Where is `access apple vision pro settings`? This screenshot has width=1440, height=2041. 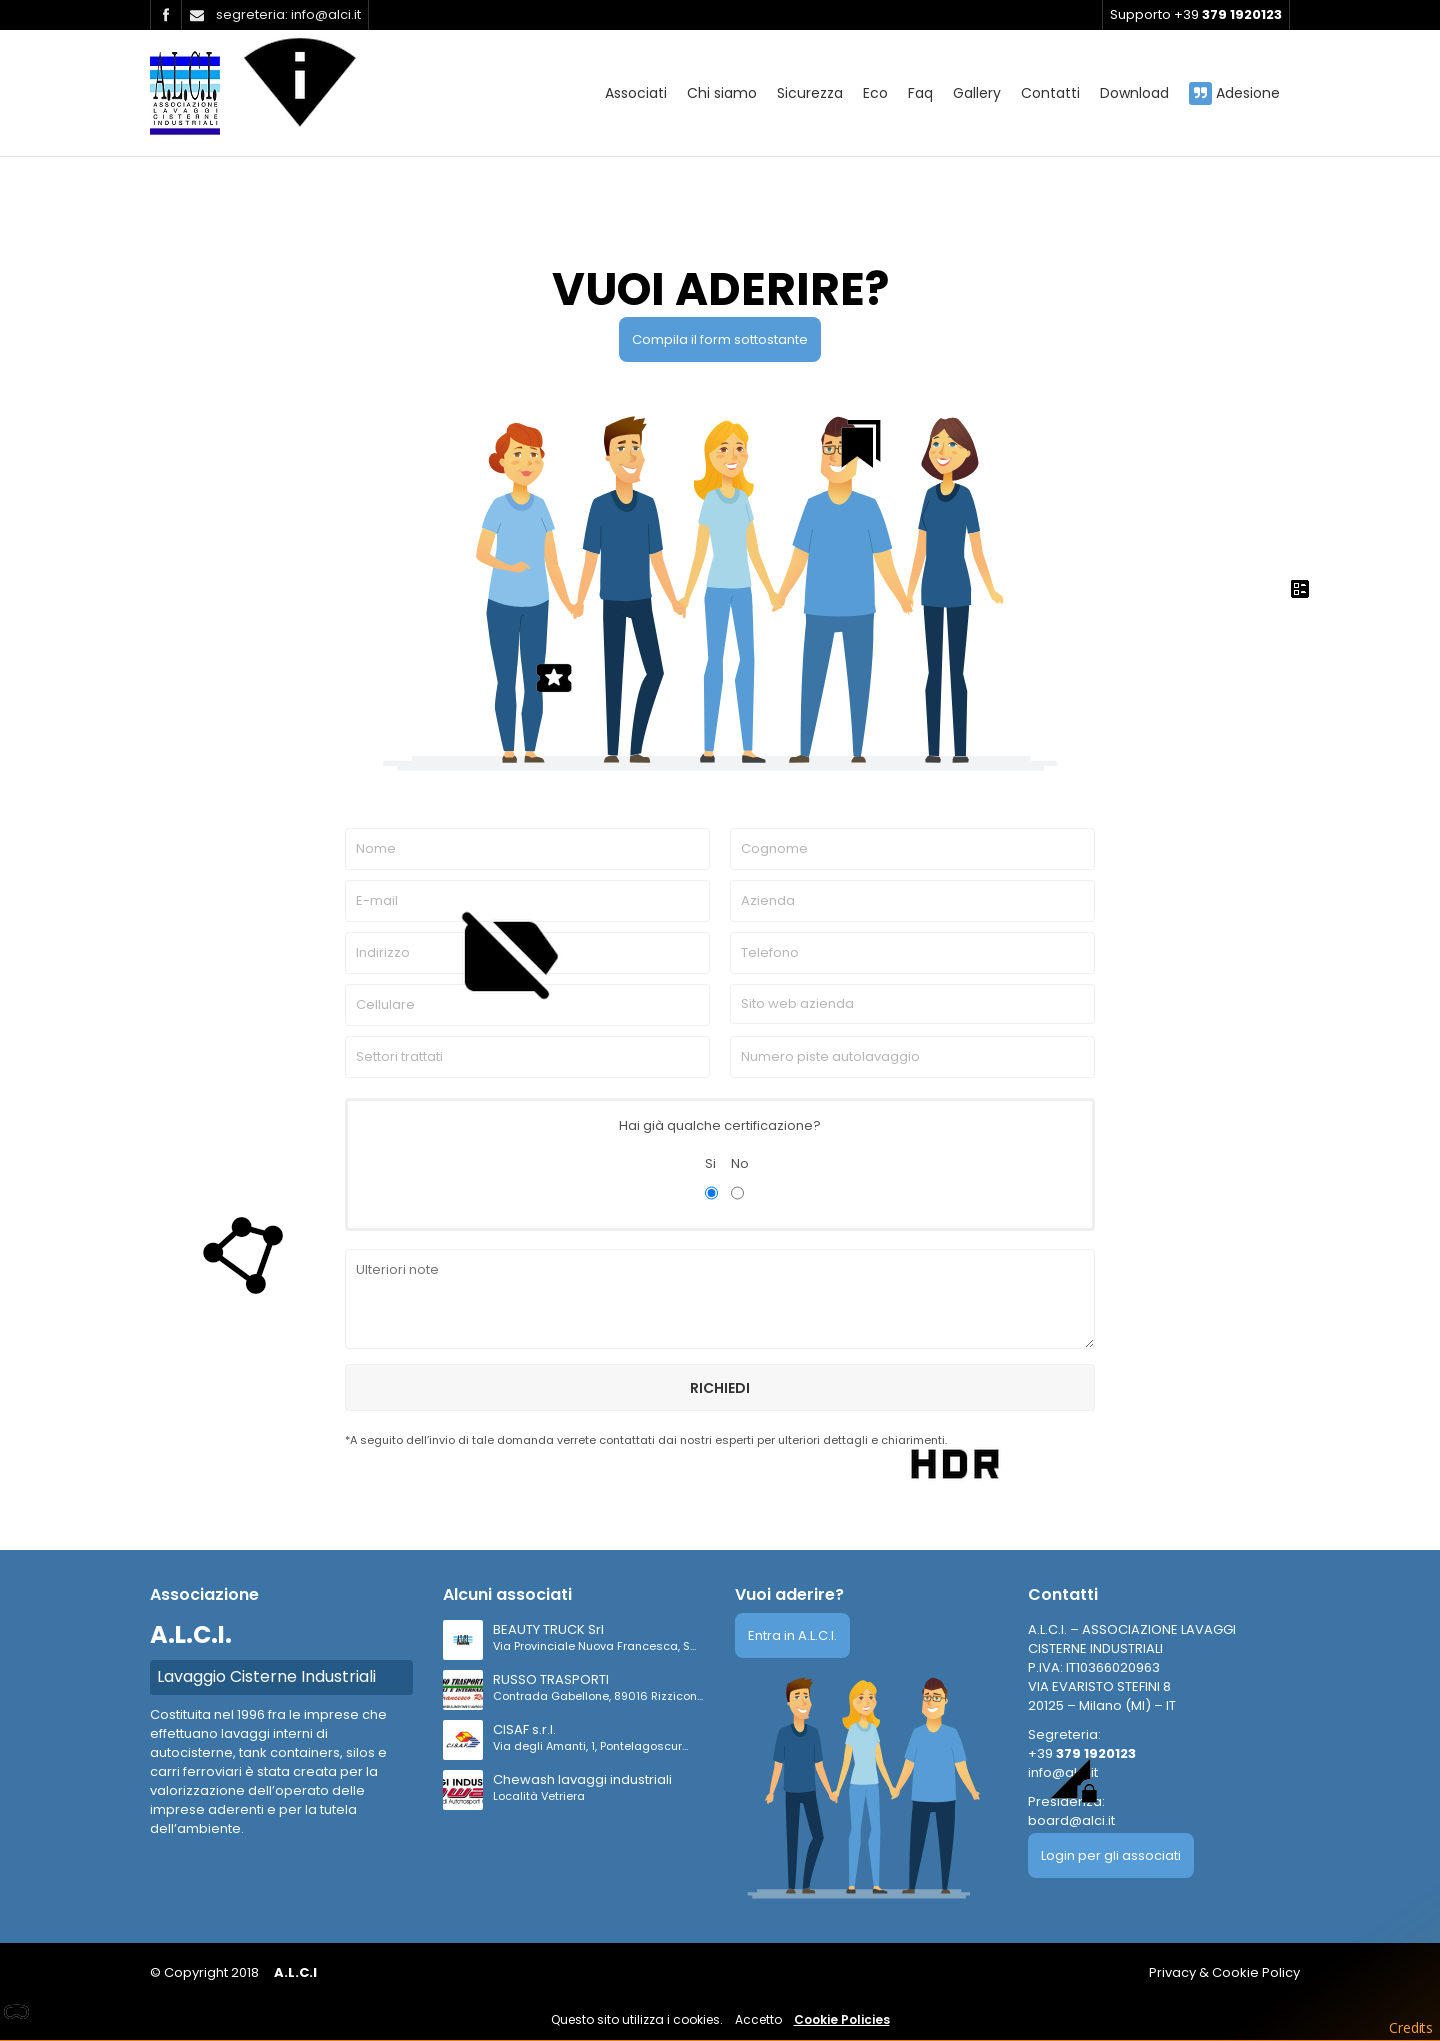 access apple vision pro settings is located at coordinates (16, 2011).